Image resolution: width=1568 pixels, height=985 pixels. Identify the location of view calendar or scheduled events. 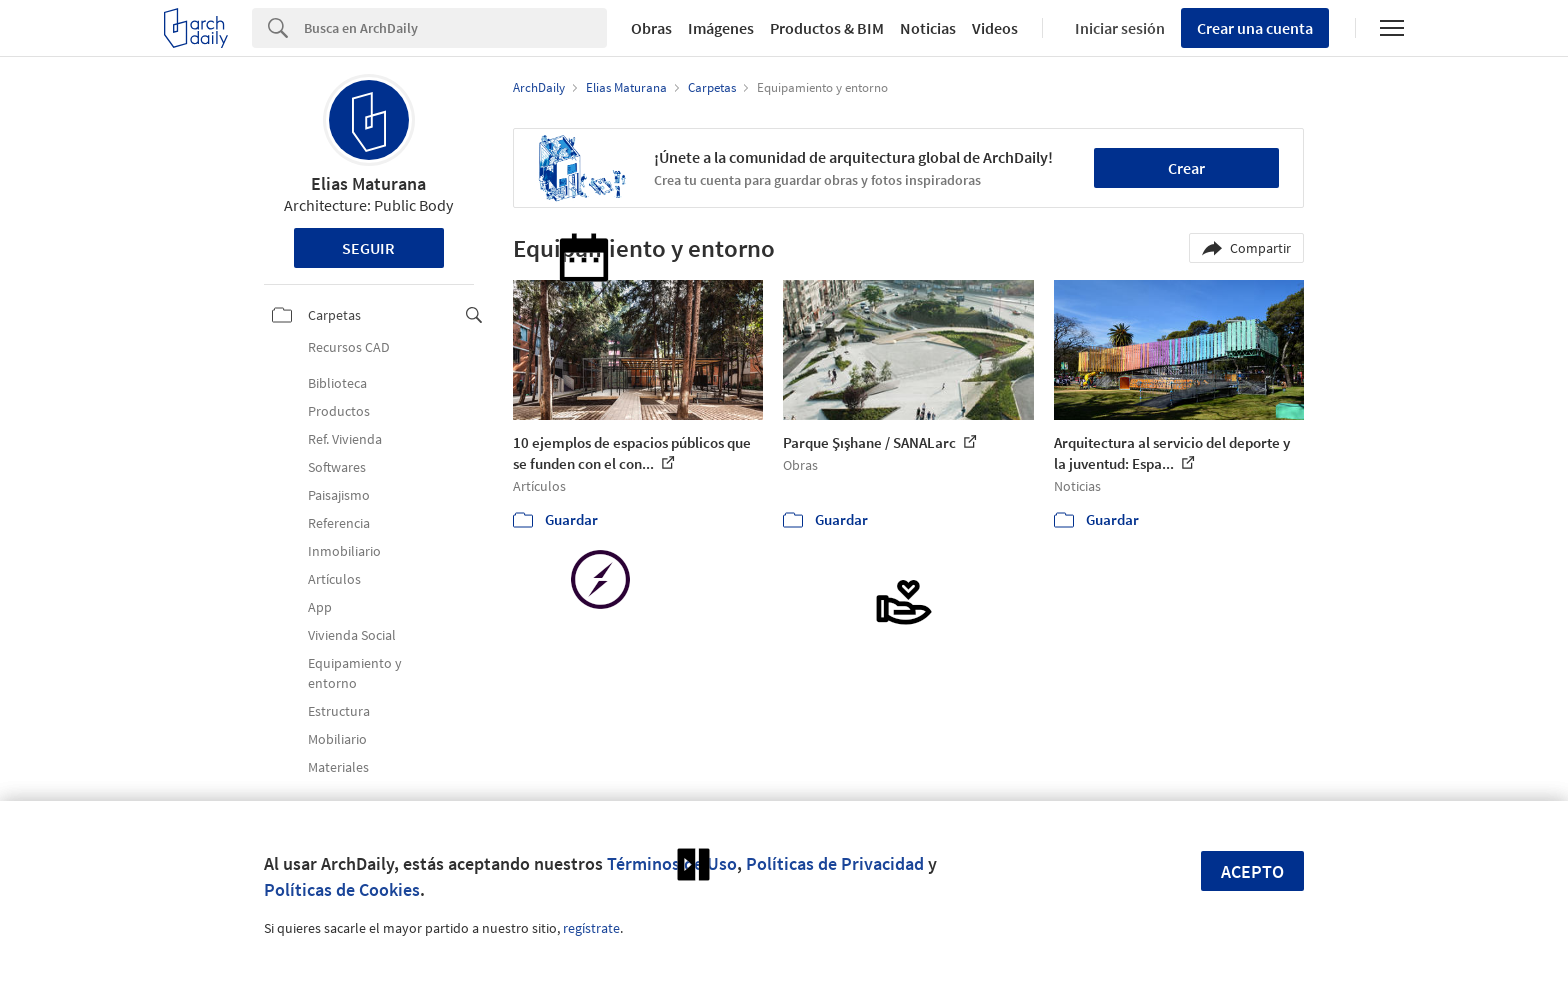
(584, 260).